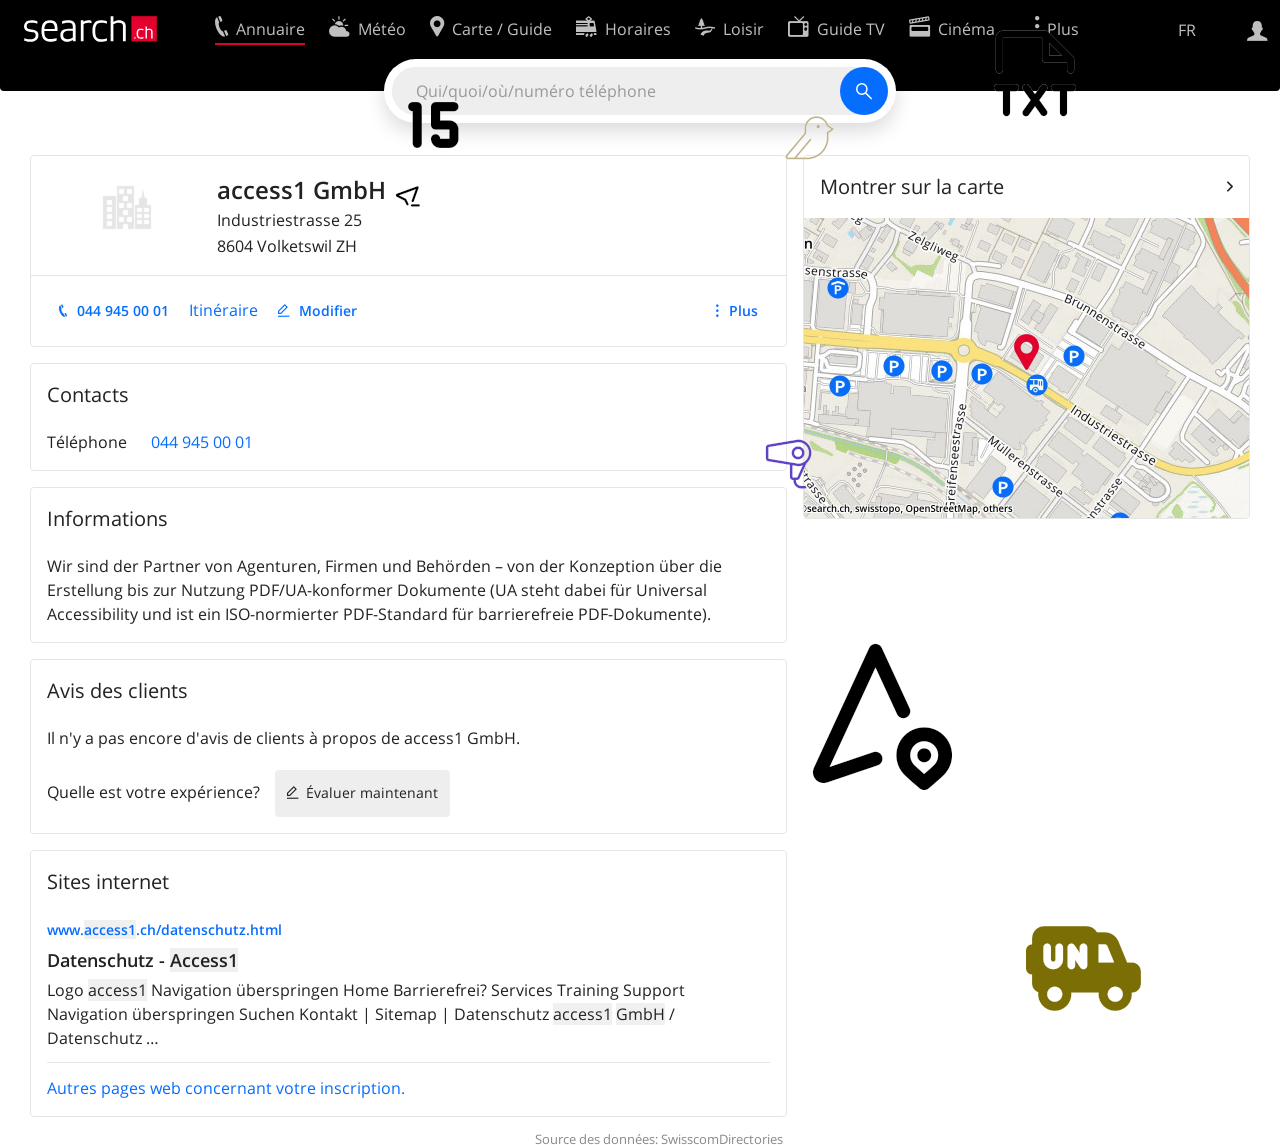  Describe the element at coordinates (1086, 968) in the screenshot. I see `indicates united nations humanitarian aid delivery` at that location.